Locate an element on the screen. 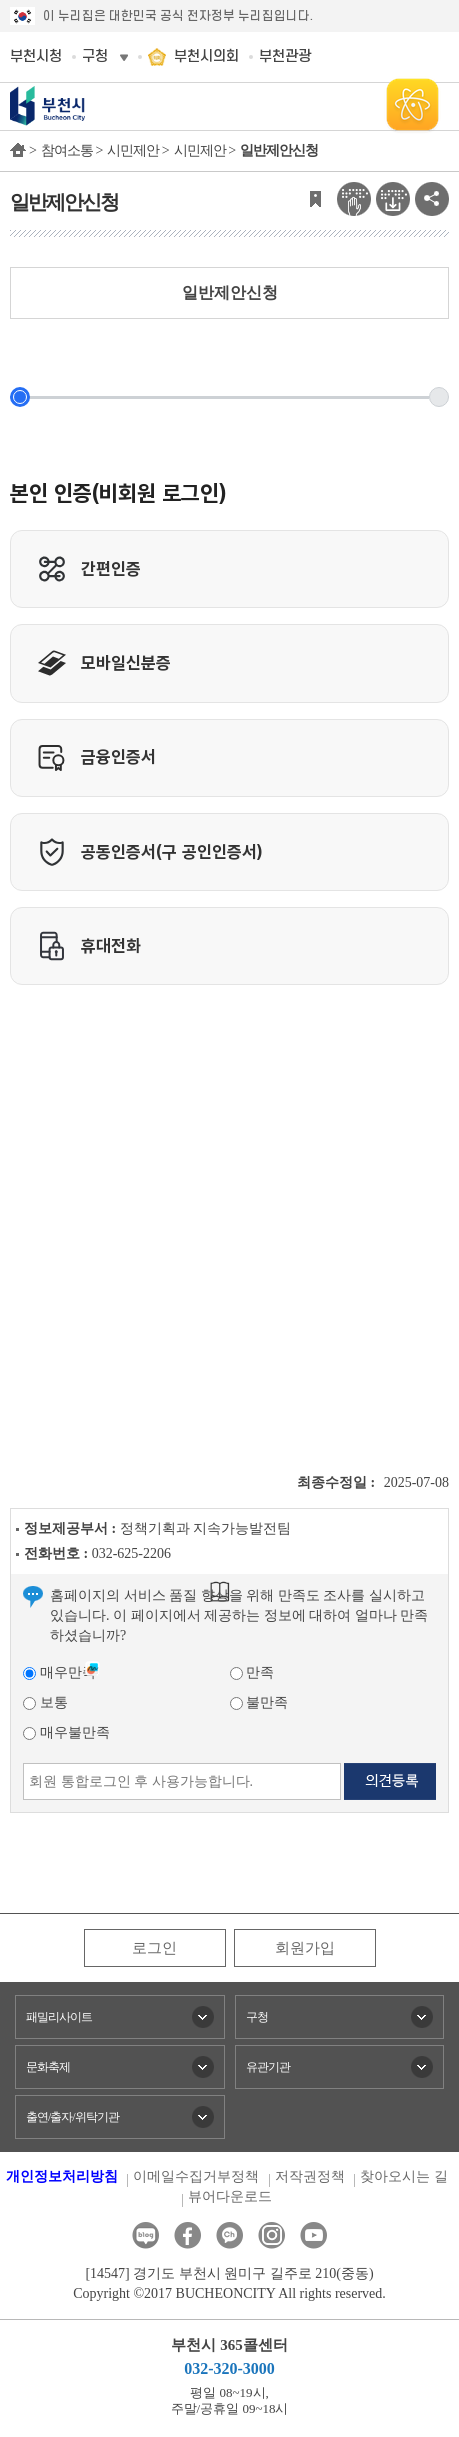 The image size is (459, 2437). open atom beta text editor is located at coordinates (412, 104).